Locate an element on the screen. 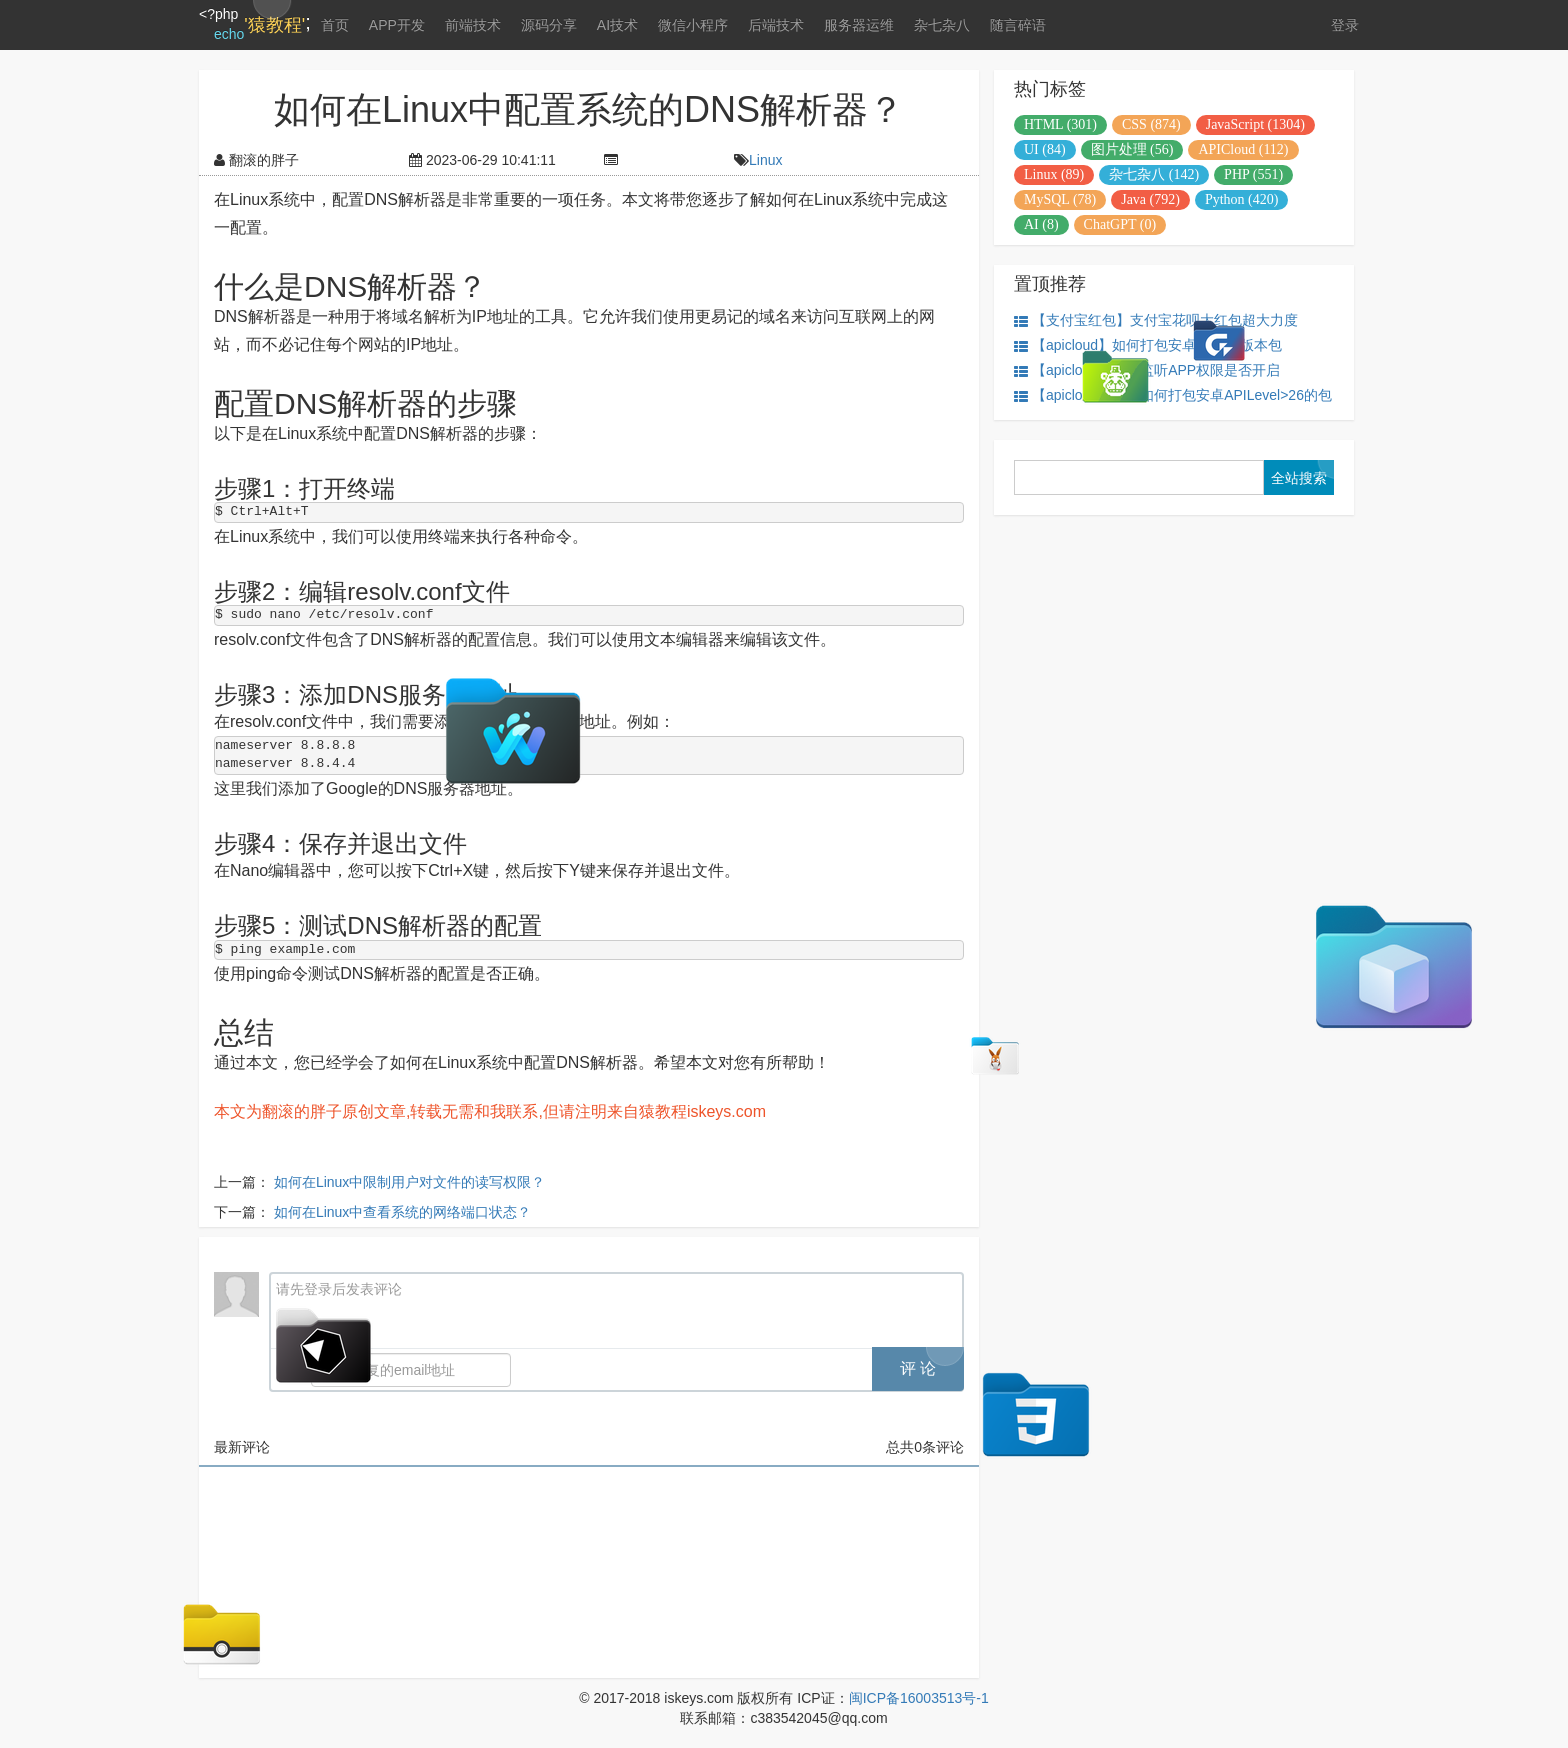 Image resolution: width=1568 pixels, height=1748 pixels. open CSS files folder is located at coordinates (1035, 1417).